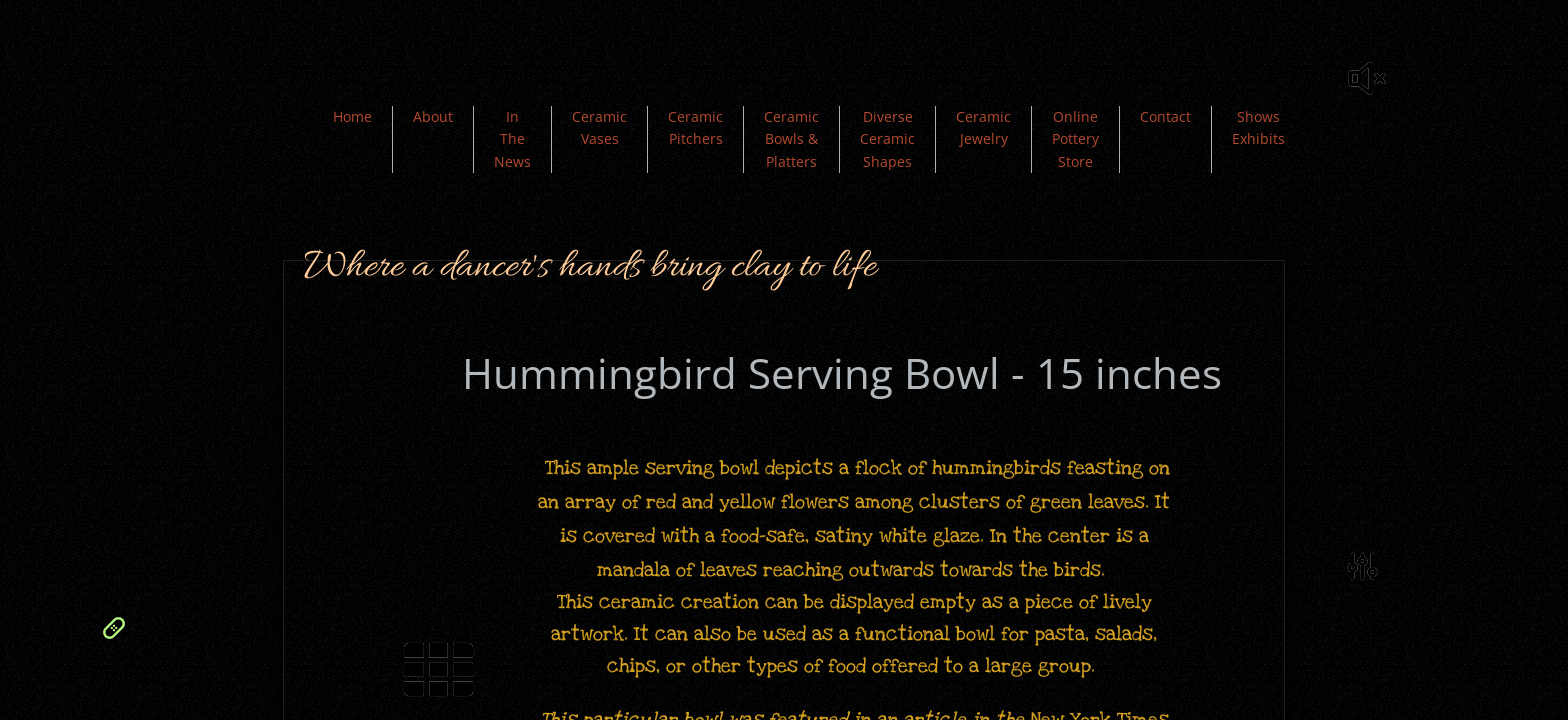 This screenshot has width=1568, height=720. What do you see at coordinates (1366, 78) in the screenshot?
I see `mute audio` at bounding box center [1366, 78].